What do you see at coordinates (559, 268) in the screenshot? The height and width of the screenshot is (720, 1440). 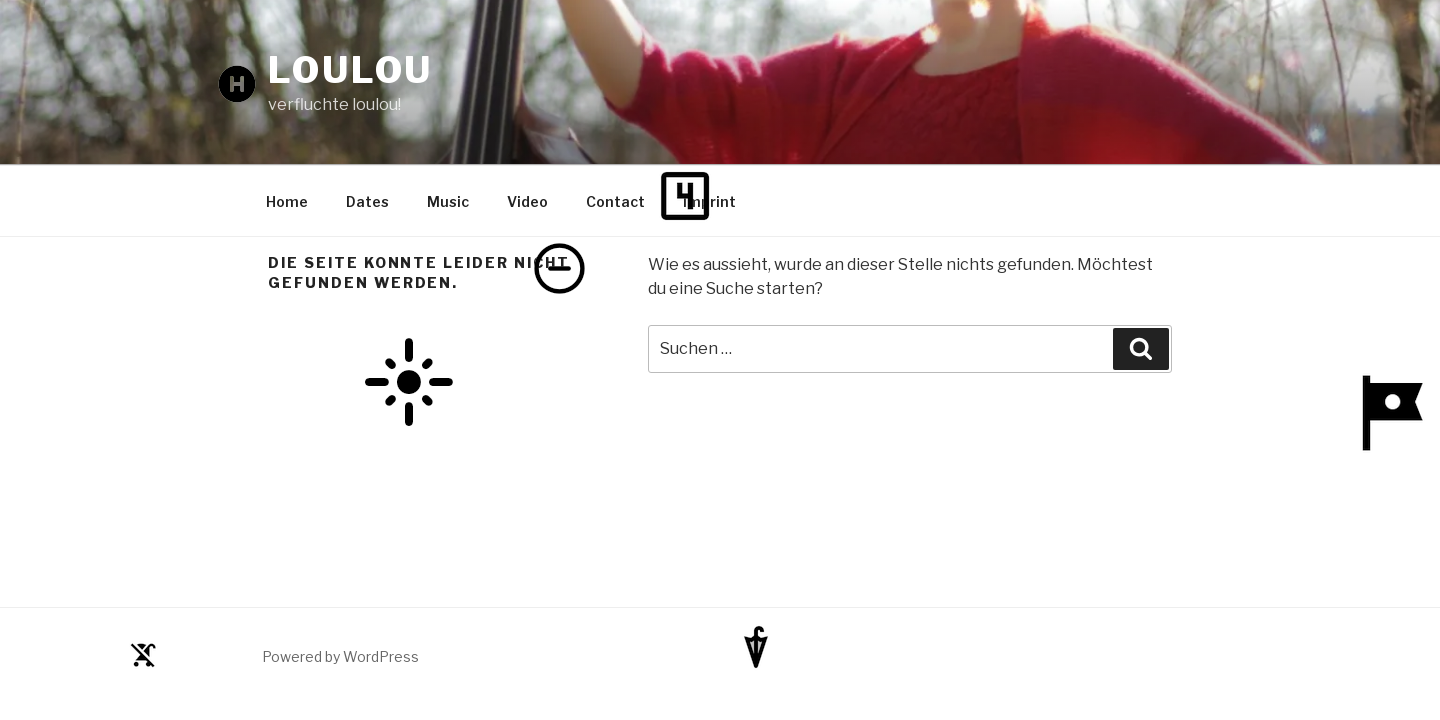 I see `remove an item from a list` at bounding box center [559, 268].